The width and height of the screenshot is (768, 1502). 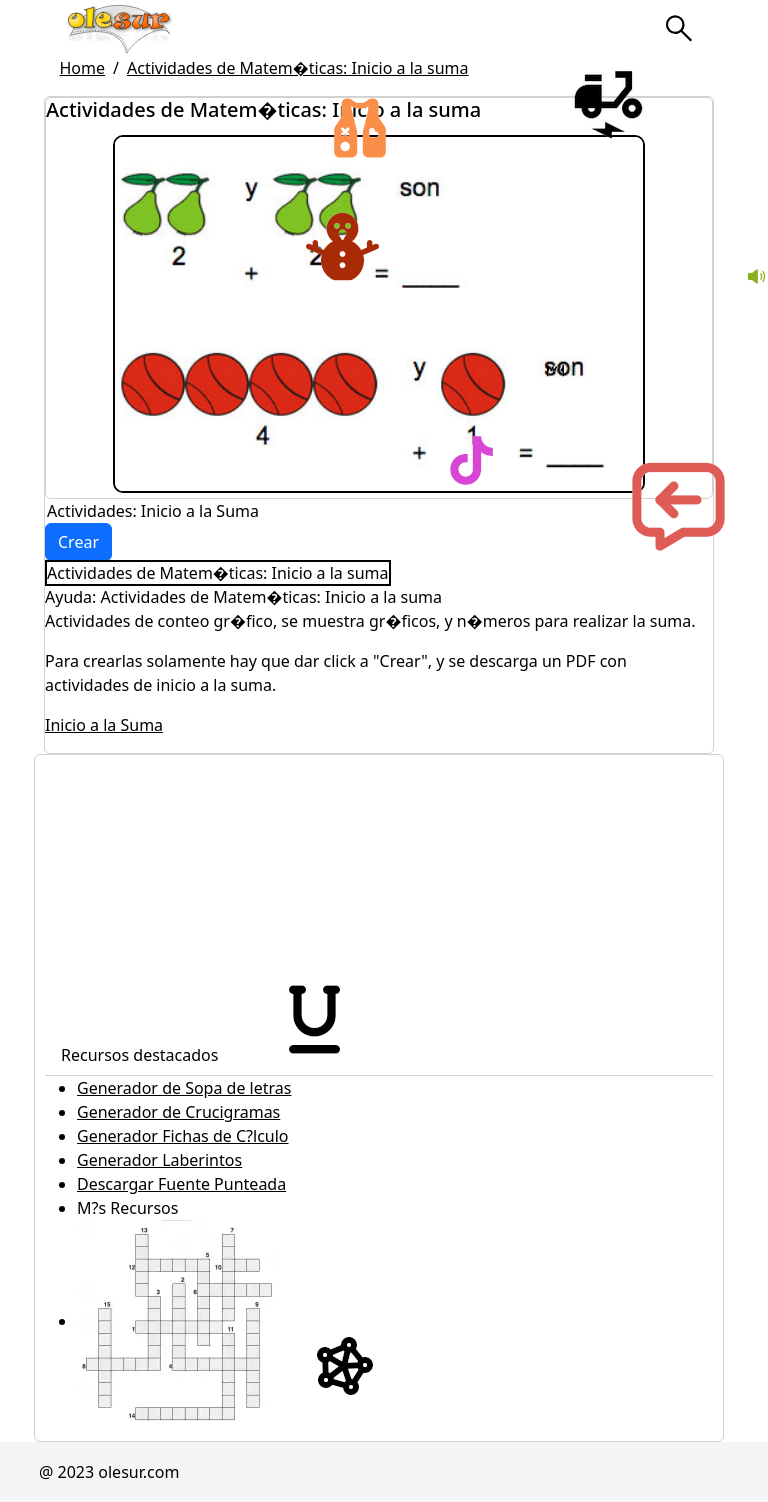 I want to click on adjust audio volume, so click(x=756, y=276).